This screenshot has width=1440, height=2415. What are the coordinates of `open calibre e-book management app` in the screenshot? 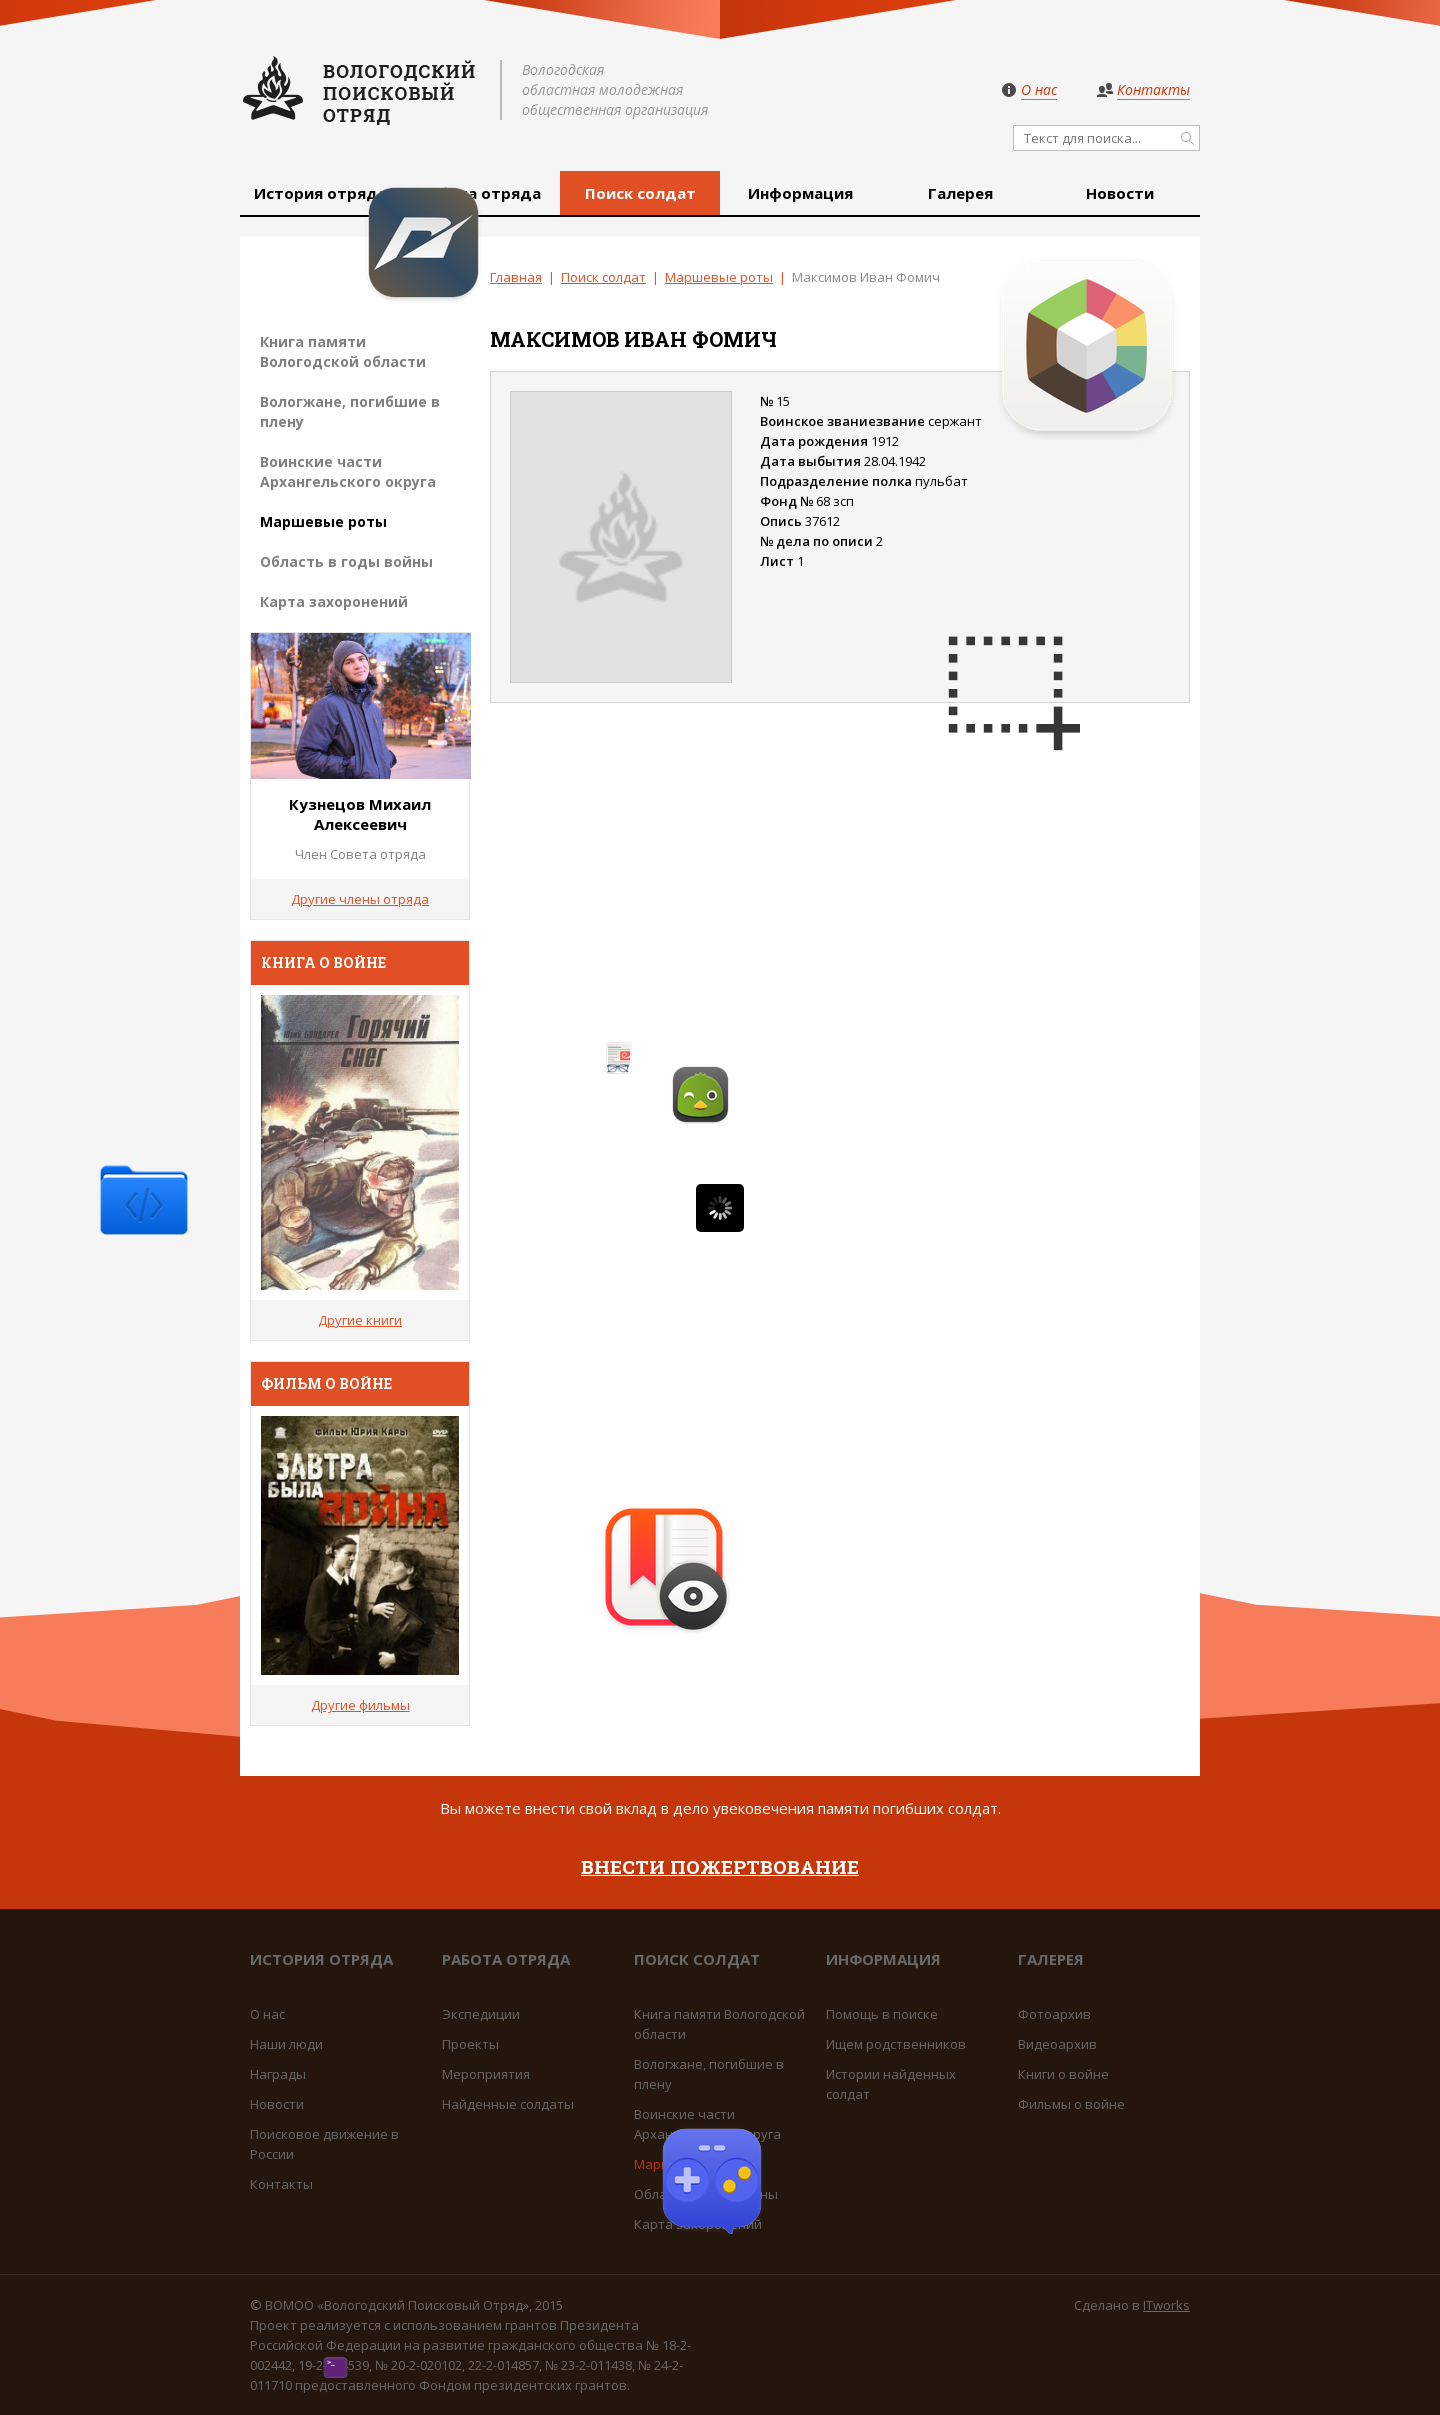 It's located at (664, 1567).